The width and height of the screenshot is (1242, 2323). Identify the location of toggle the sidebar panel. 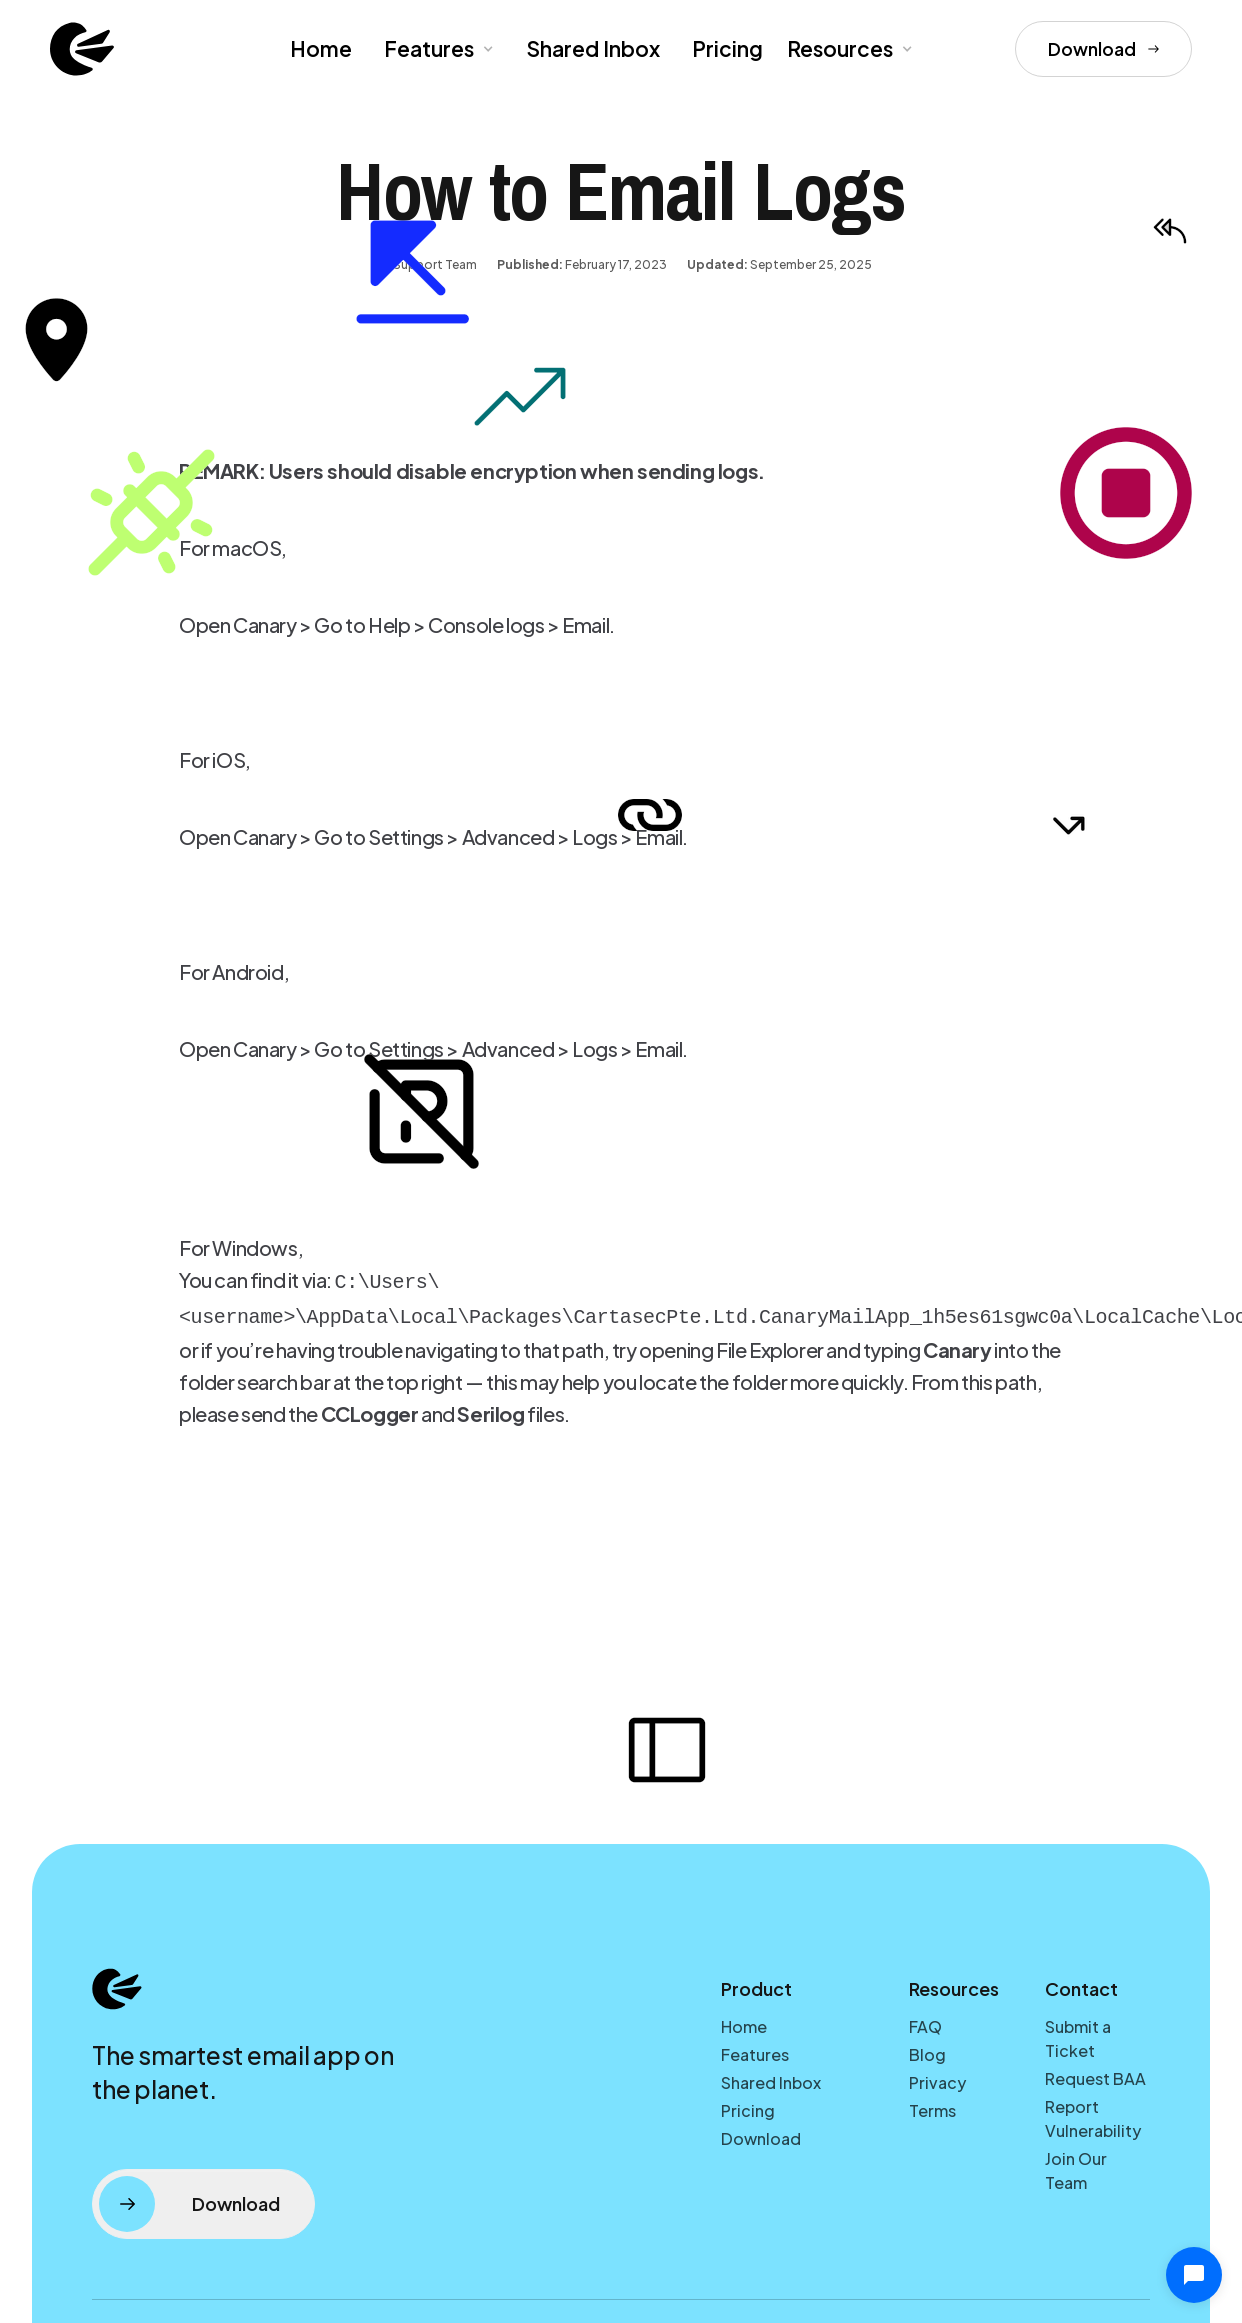
(667, 1750).